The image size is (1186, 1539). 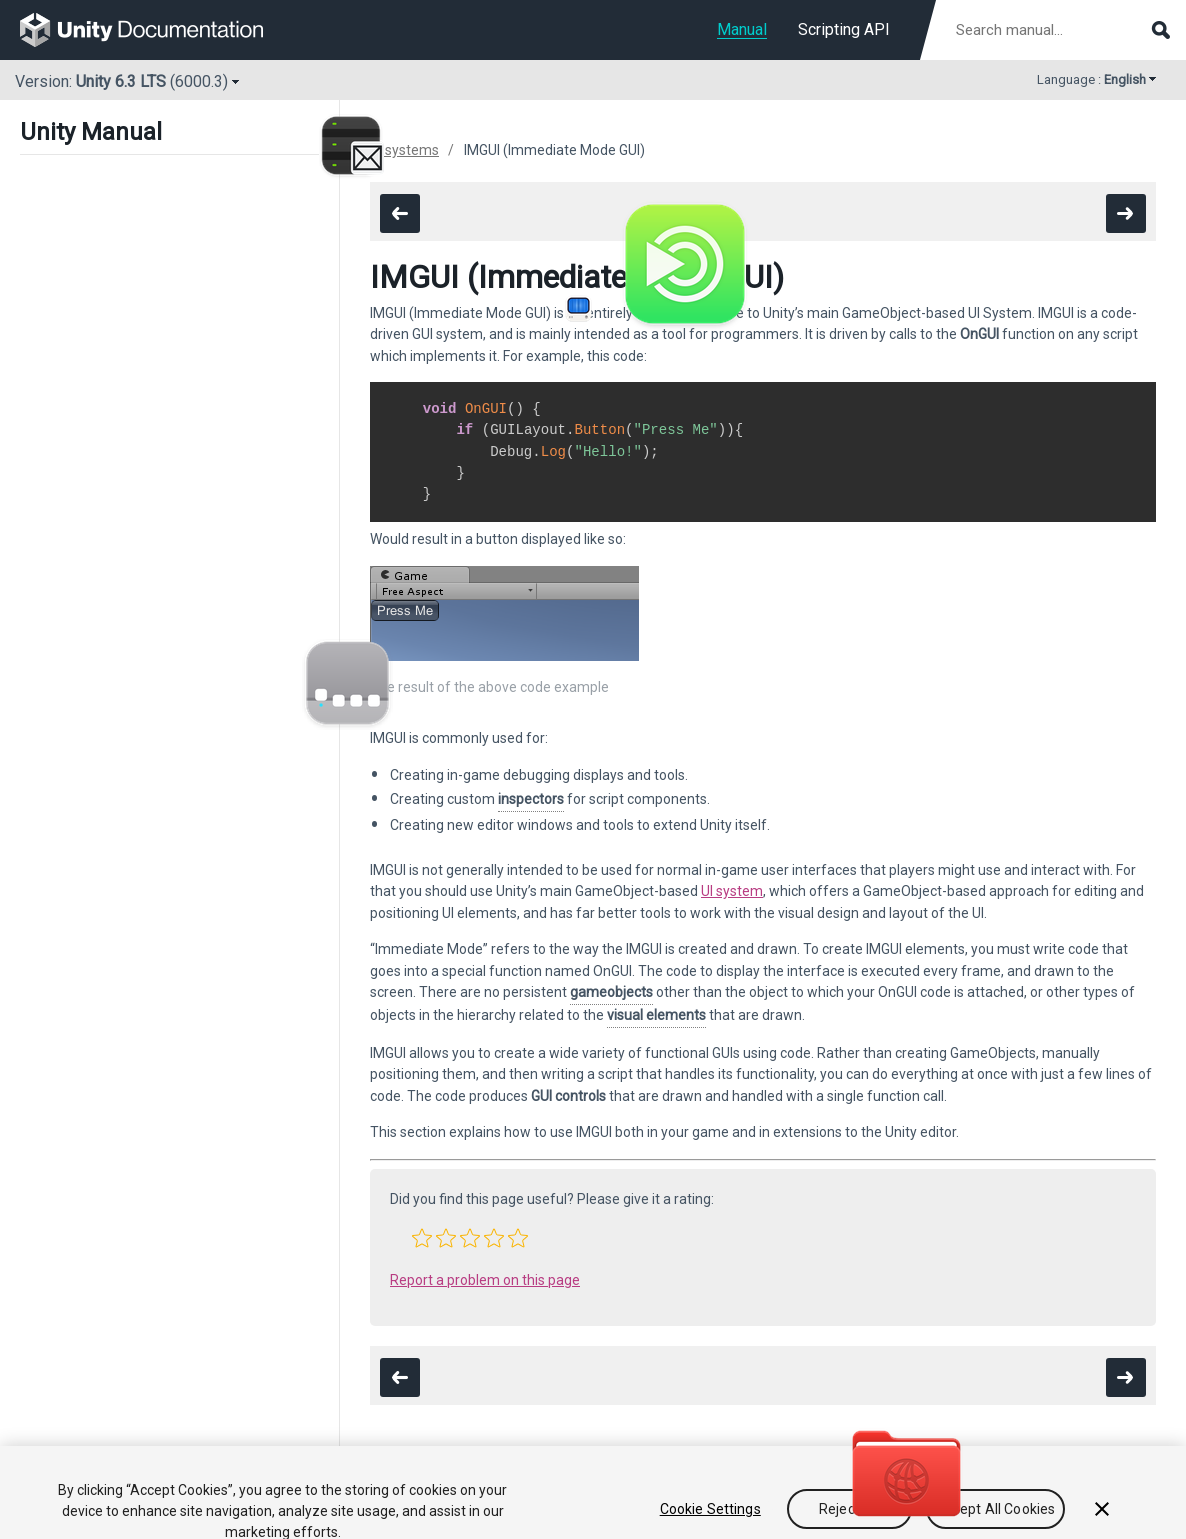 What do you see at coordinates (685, 264) in the screenshot?
I see `open the mate desktop environment app` at bounding box center [685, 264].